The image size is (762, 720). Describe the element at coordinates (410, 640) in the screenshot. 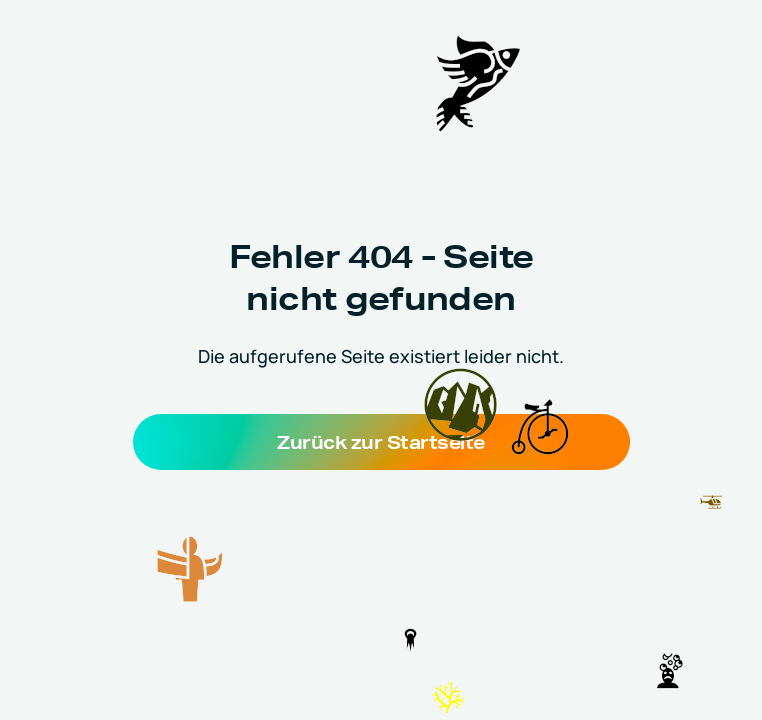

I see `trigger an explosion or blast effect` at that location.